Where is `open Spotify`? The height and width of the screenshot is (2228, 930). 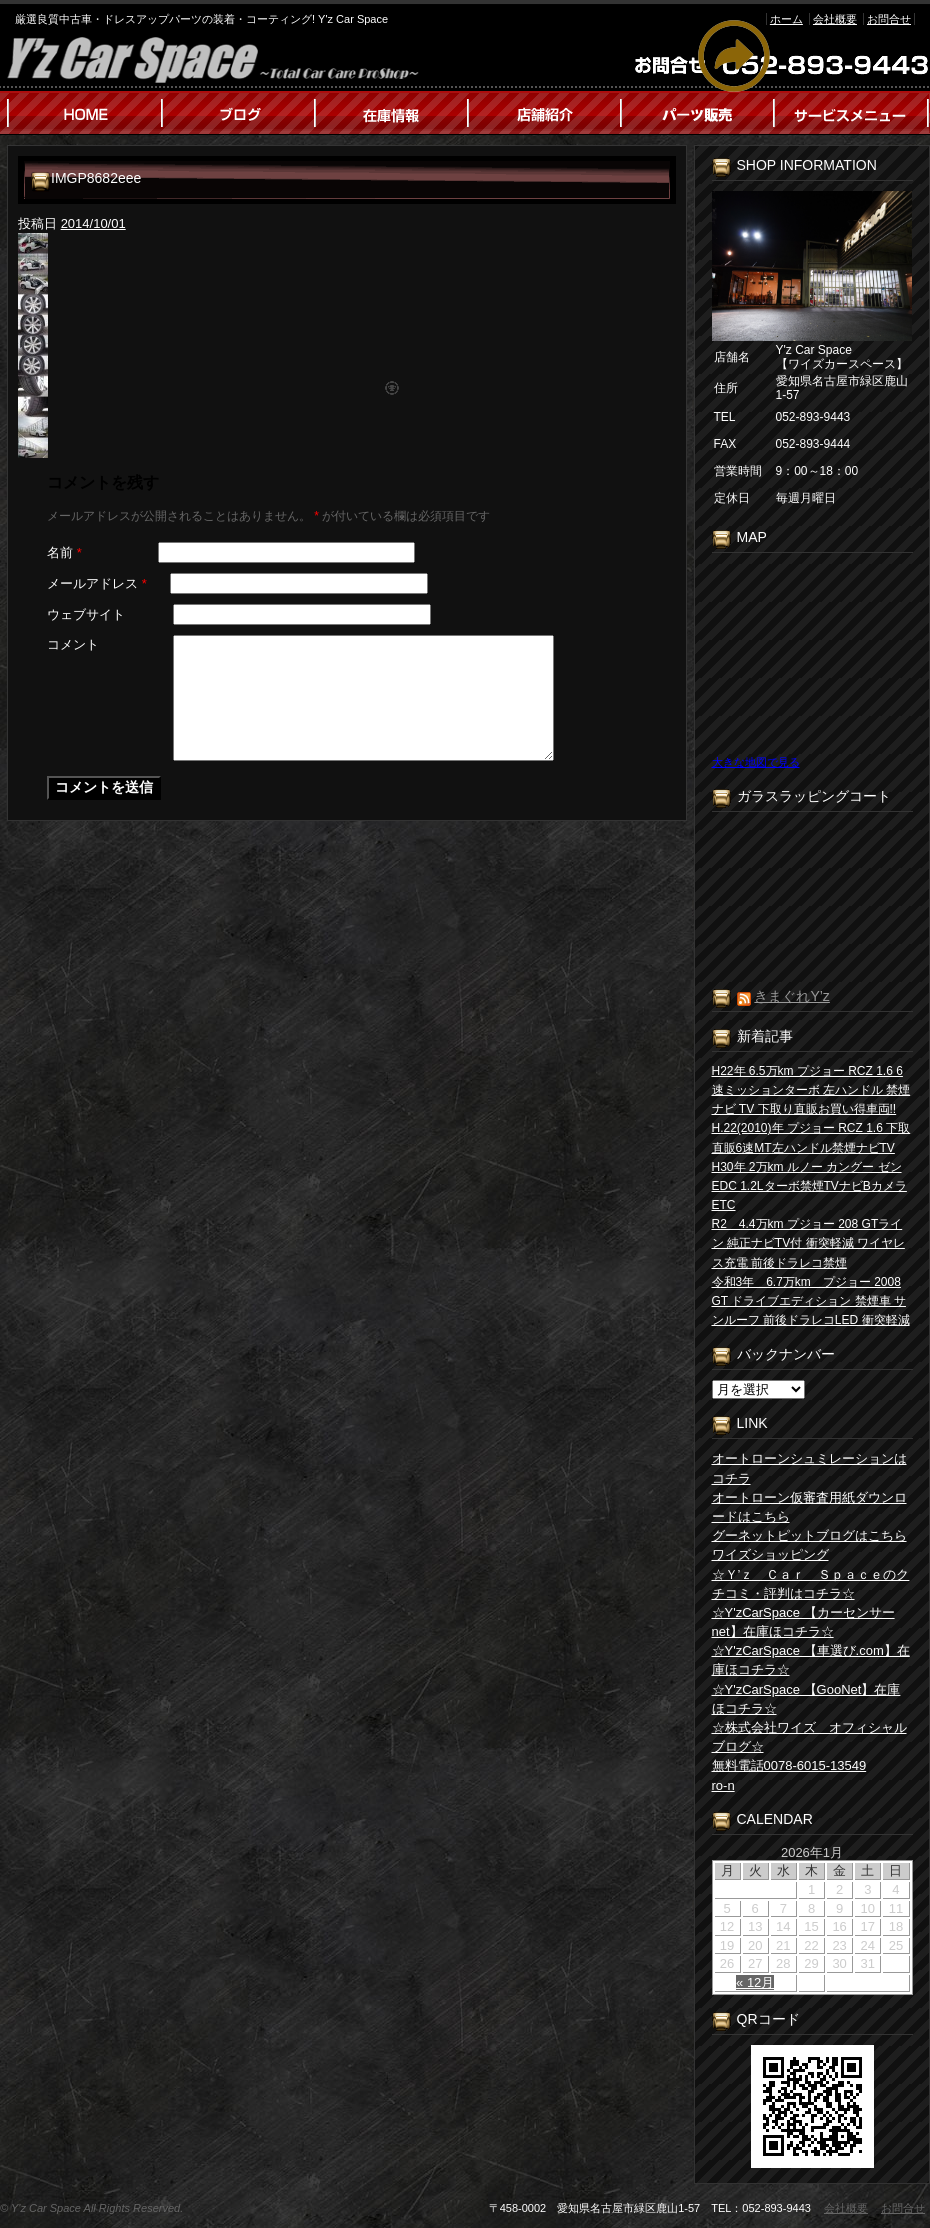
open Spotify is located at coordinates (392, 388).